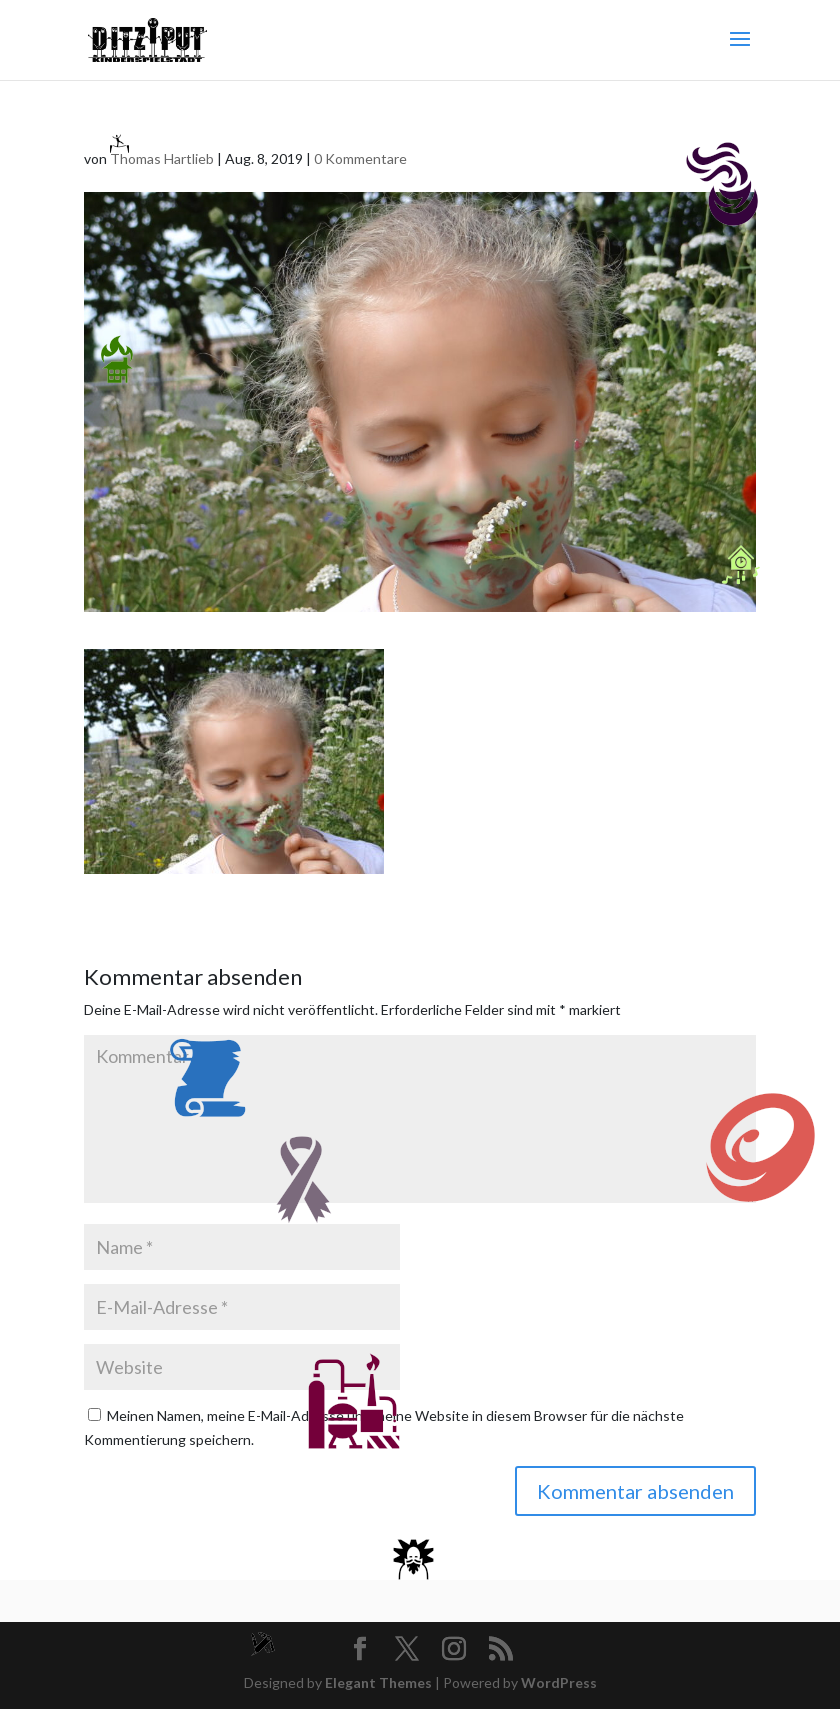 Image resolution: width=840 pixels, height=1709 pixels. Describe the element at coordinates (725, 184) in the screenshot. I see `incense or aromatherapy item in a game inventory` at that location.